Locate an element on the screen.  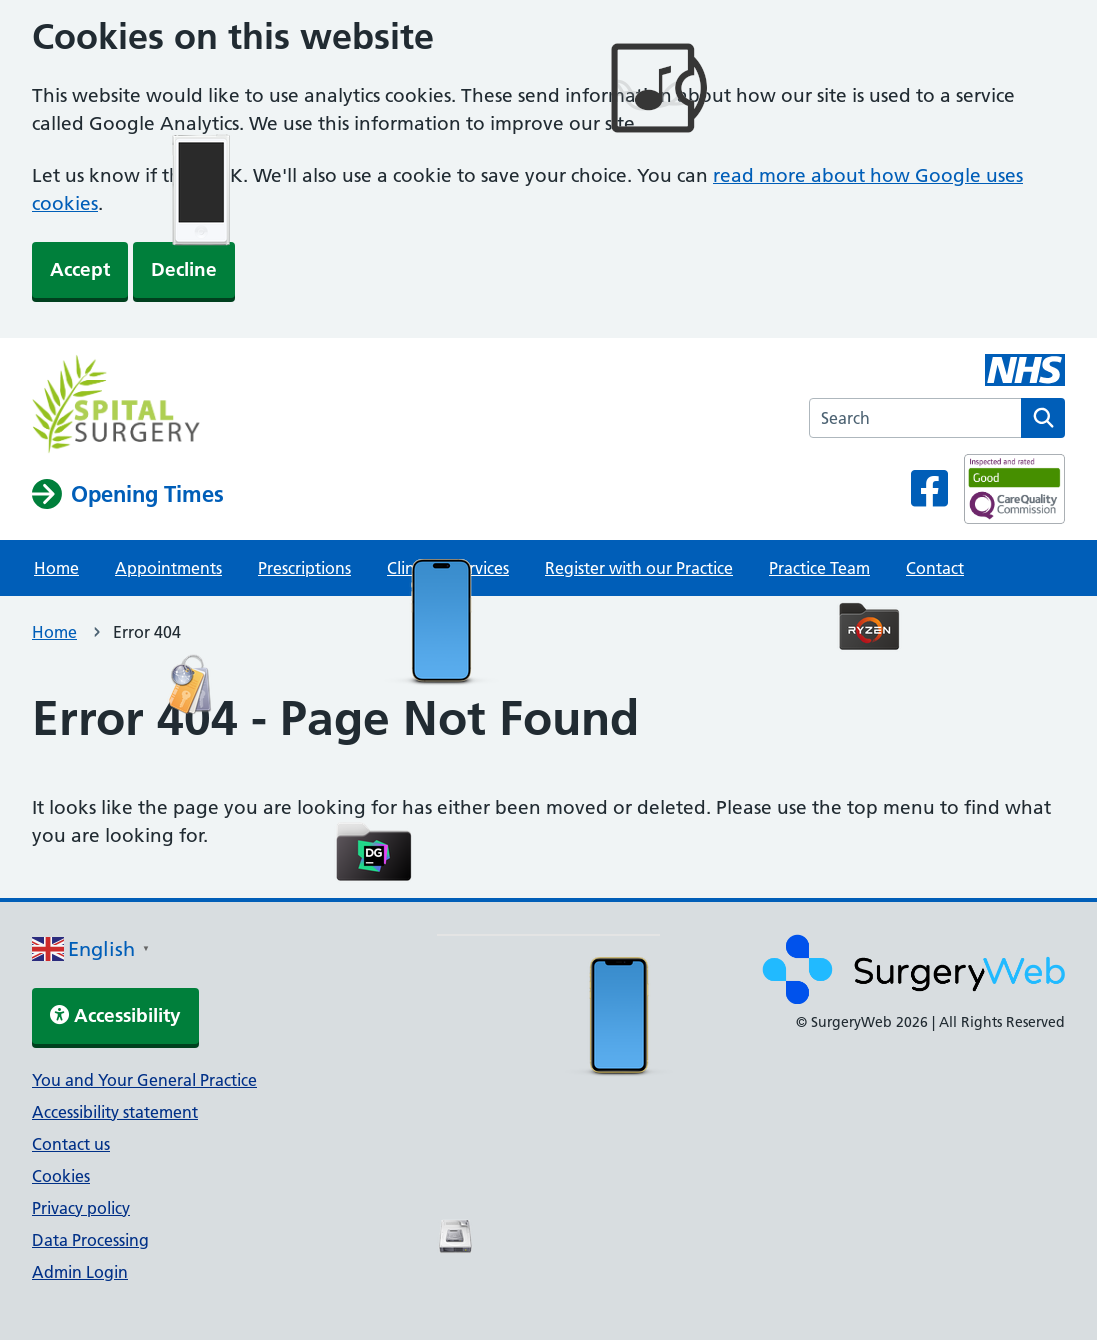
open JetBrains DataGrip project folder is located at coordinates (373, 853).